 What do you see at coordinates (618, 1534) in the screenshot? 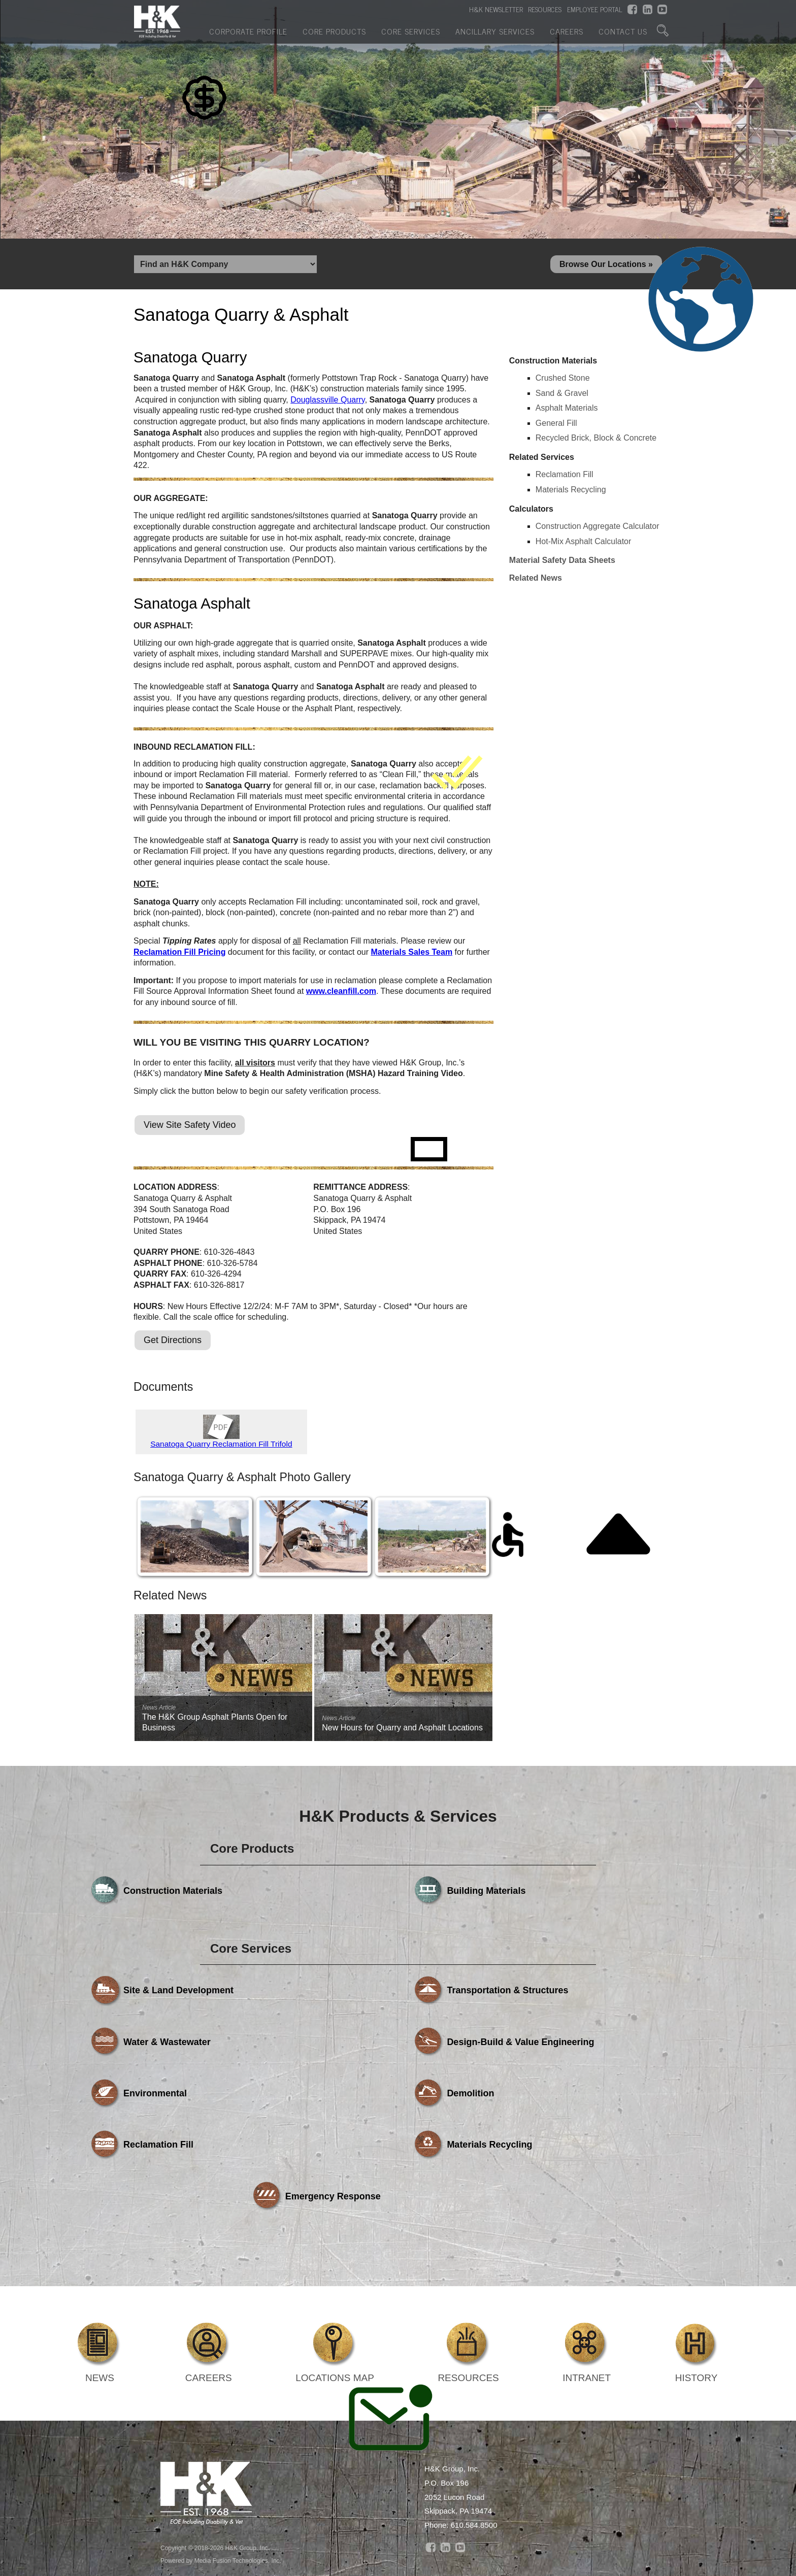
I see `collapse an expanded section or dropdown` at bounding box center [618, 1534].